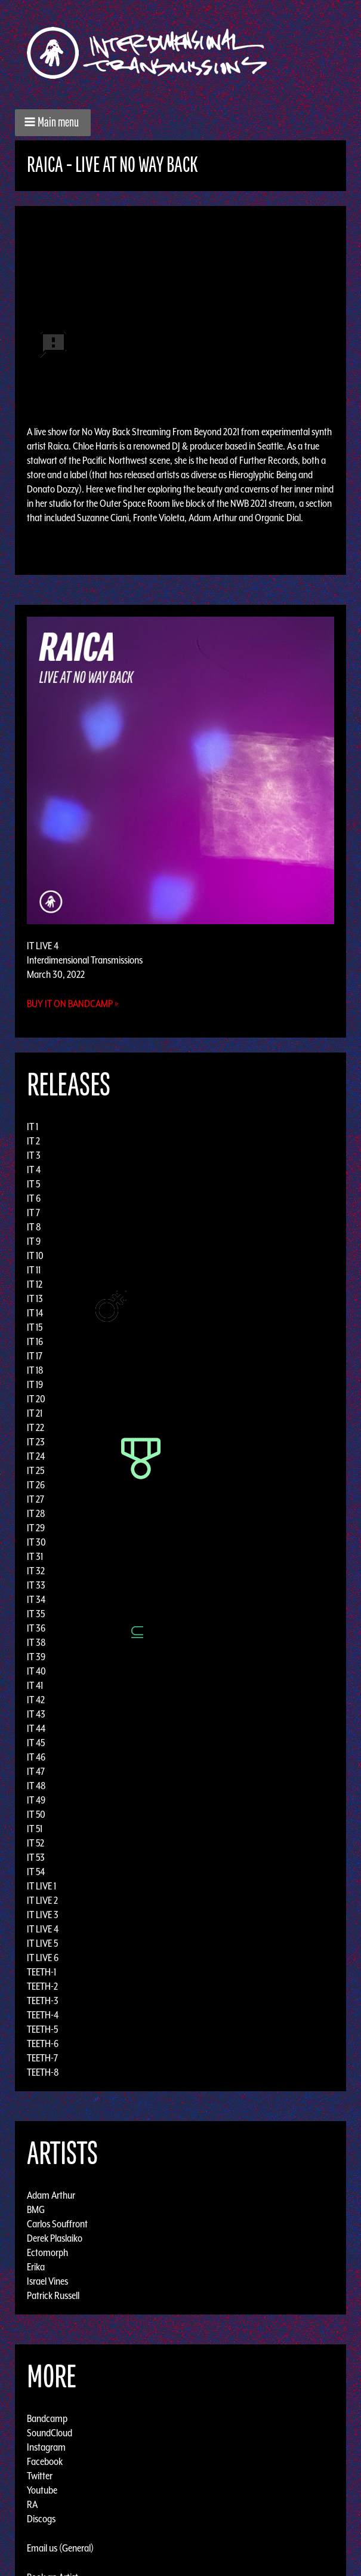  What do you see at coordinates (137, 1632) in the screenshot?
I see `indicates a subset relationship in mathematical or set operations` at bounding box center [137, 1632].